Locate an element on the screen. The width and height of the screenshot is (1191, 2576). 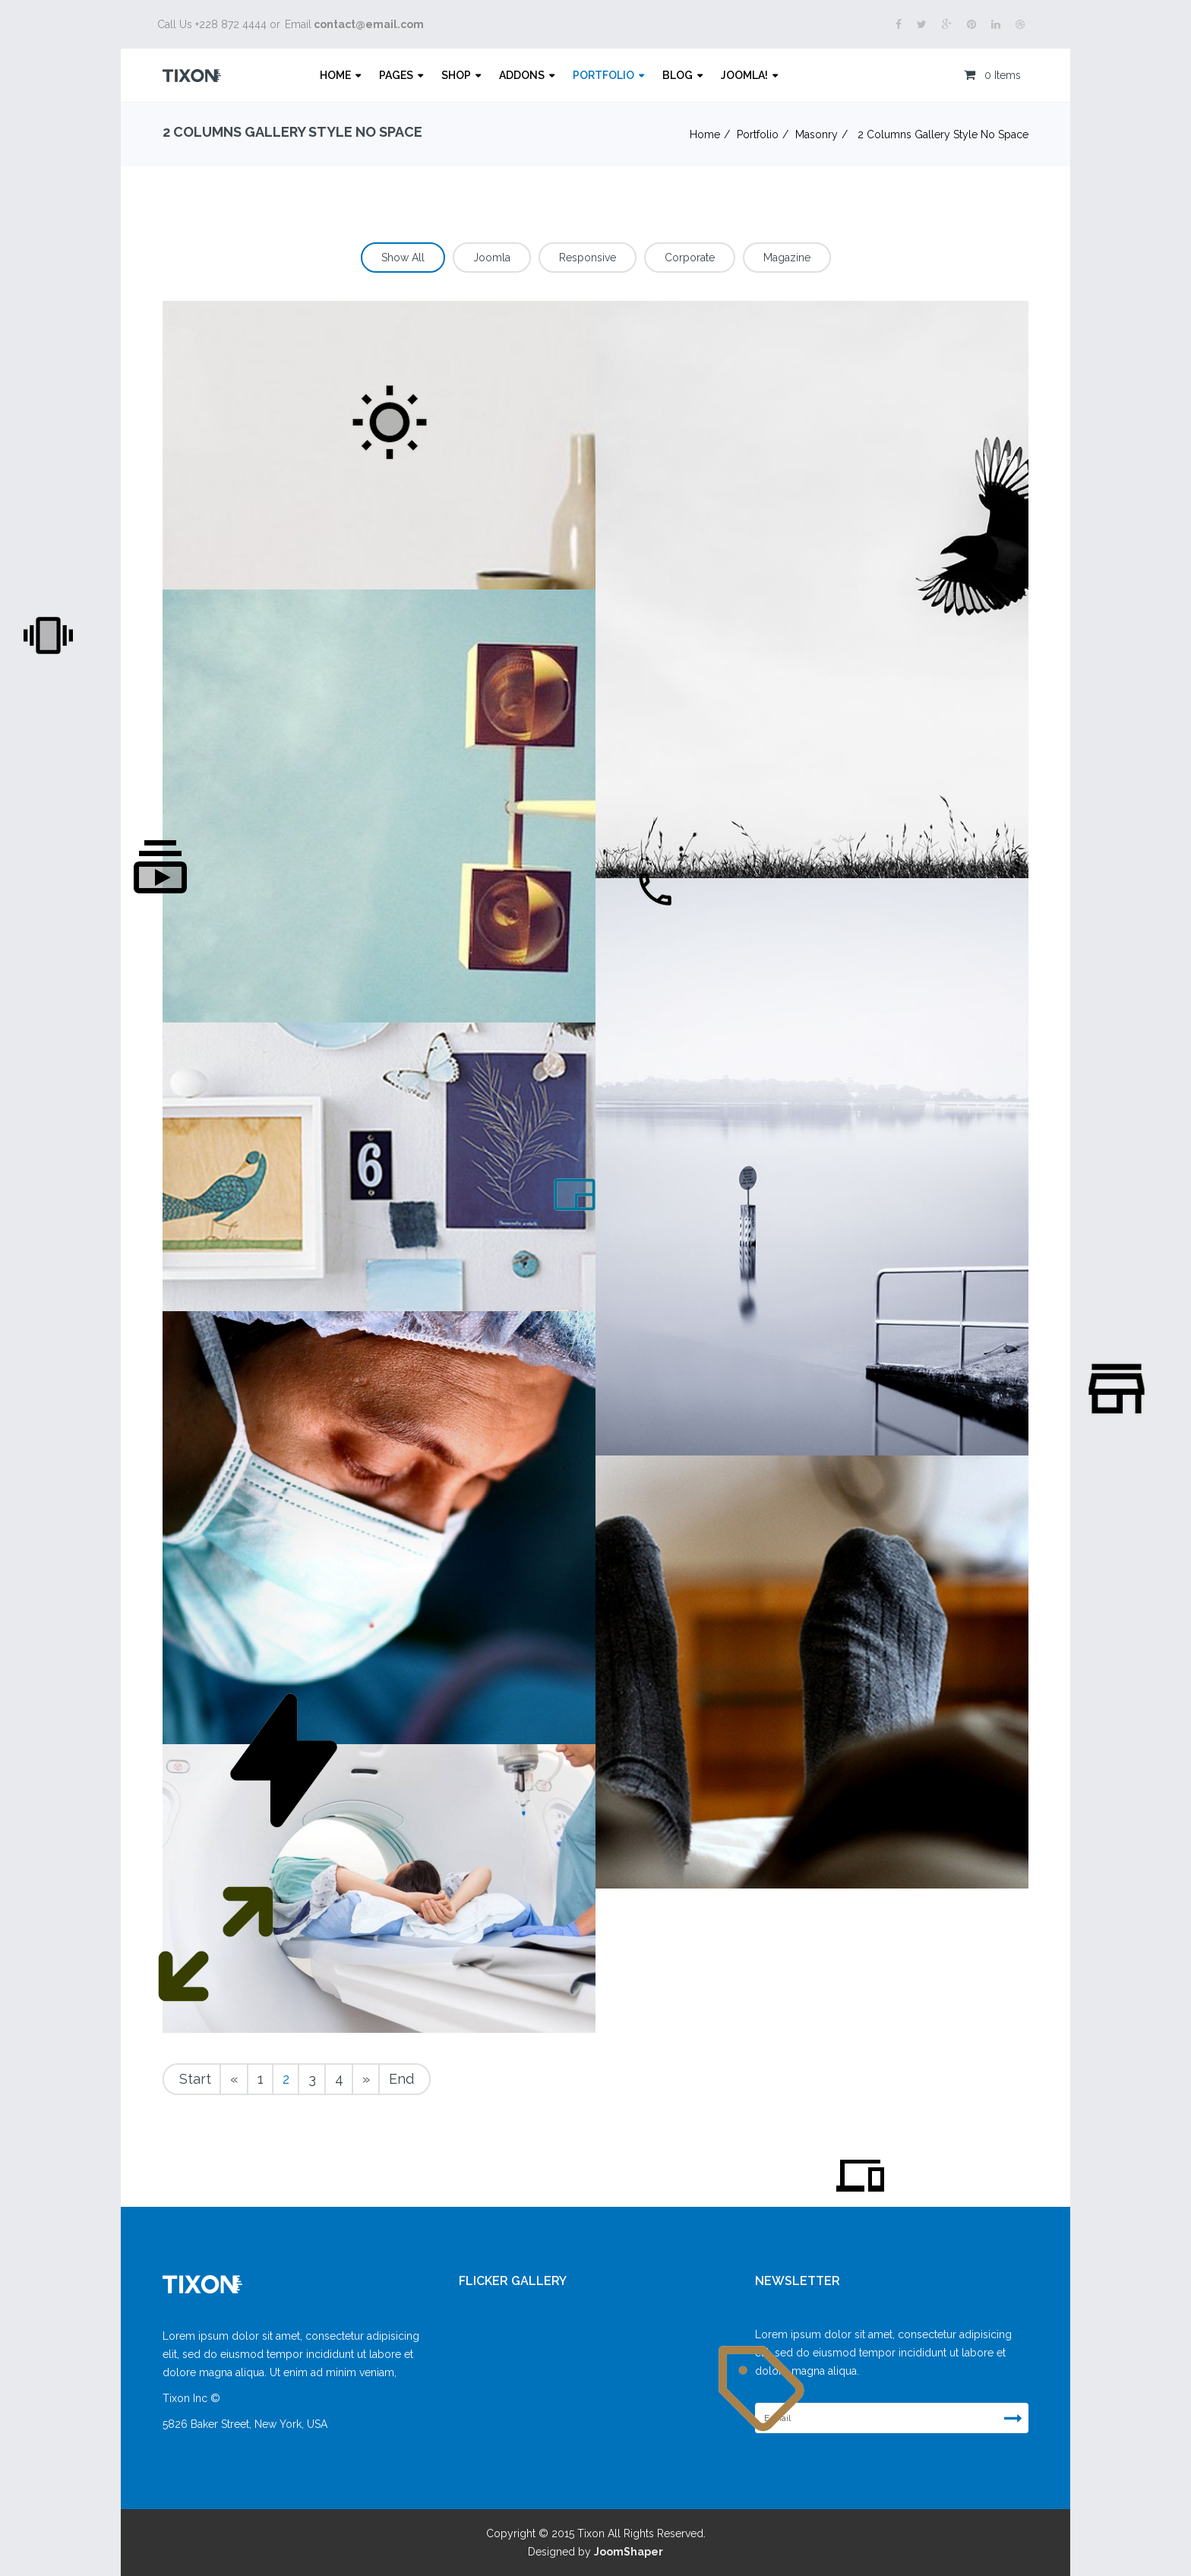
make a phone call is located at coordinates (655, 889).